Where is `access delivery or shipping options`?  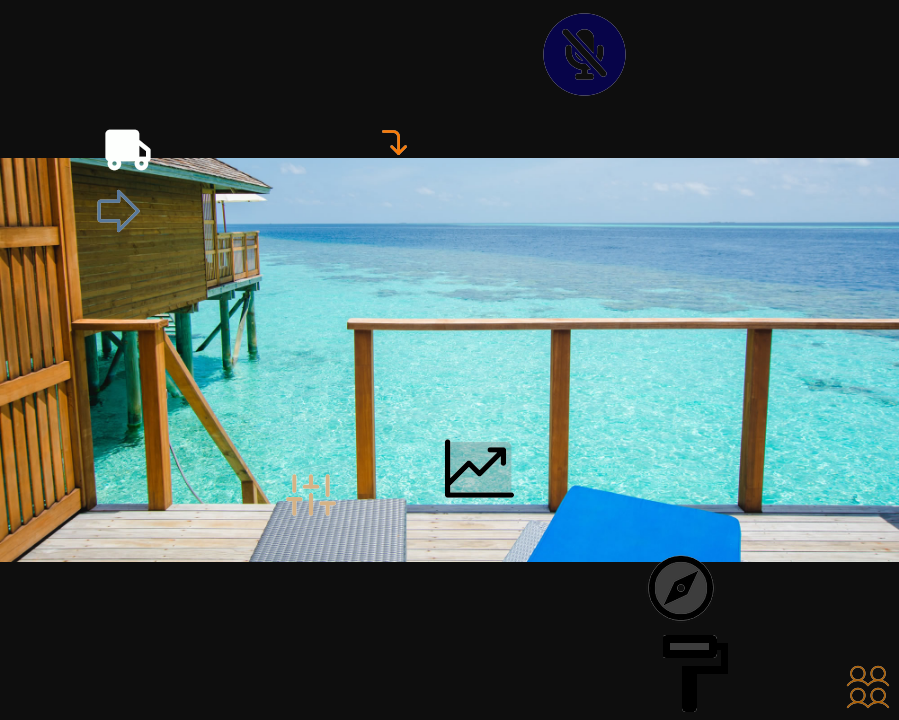 access delivery or shipping options is located at coordinates (128, 150).